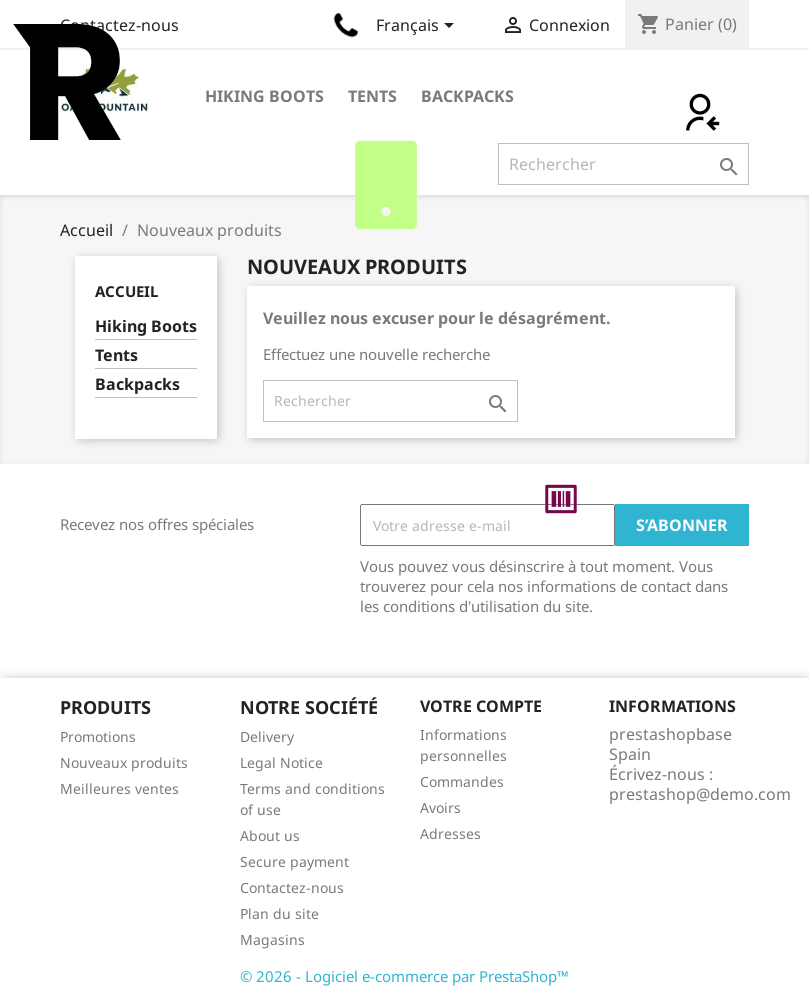 This screenshot has width=809, height=1002. I want to click on incoming user request or invitation, so click(700, 113).